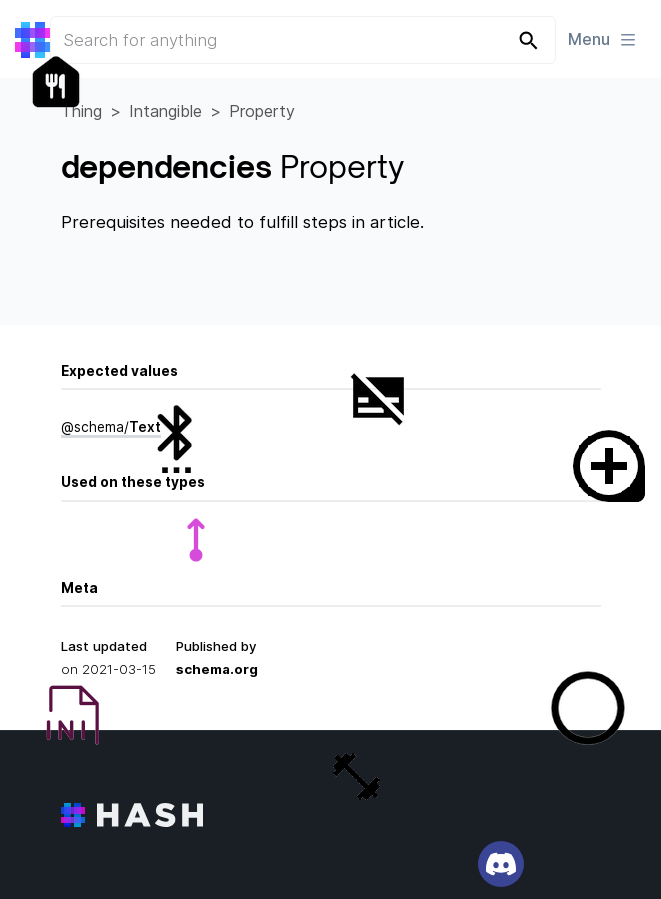  I want to click on access fitness or workout features, so click(356, 776).